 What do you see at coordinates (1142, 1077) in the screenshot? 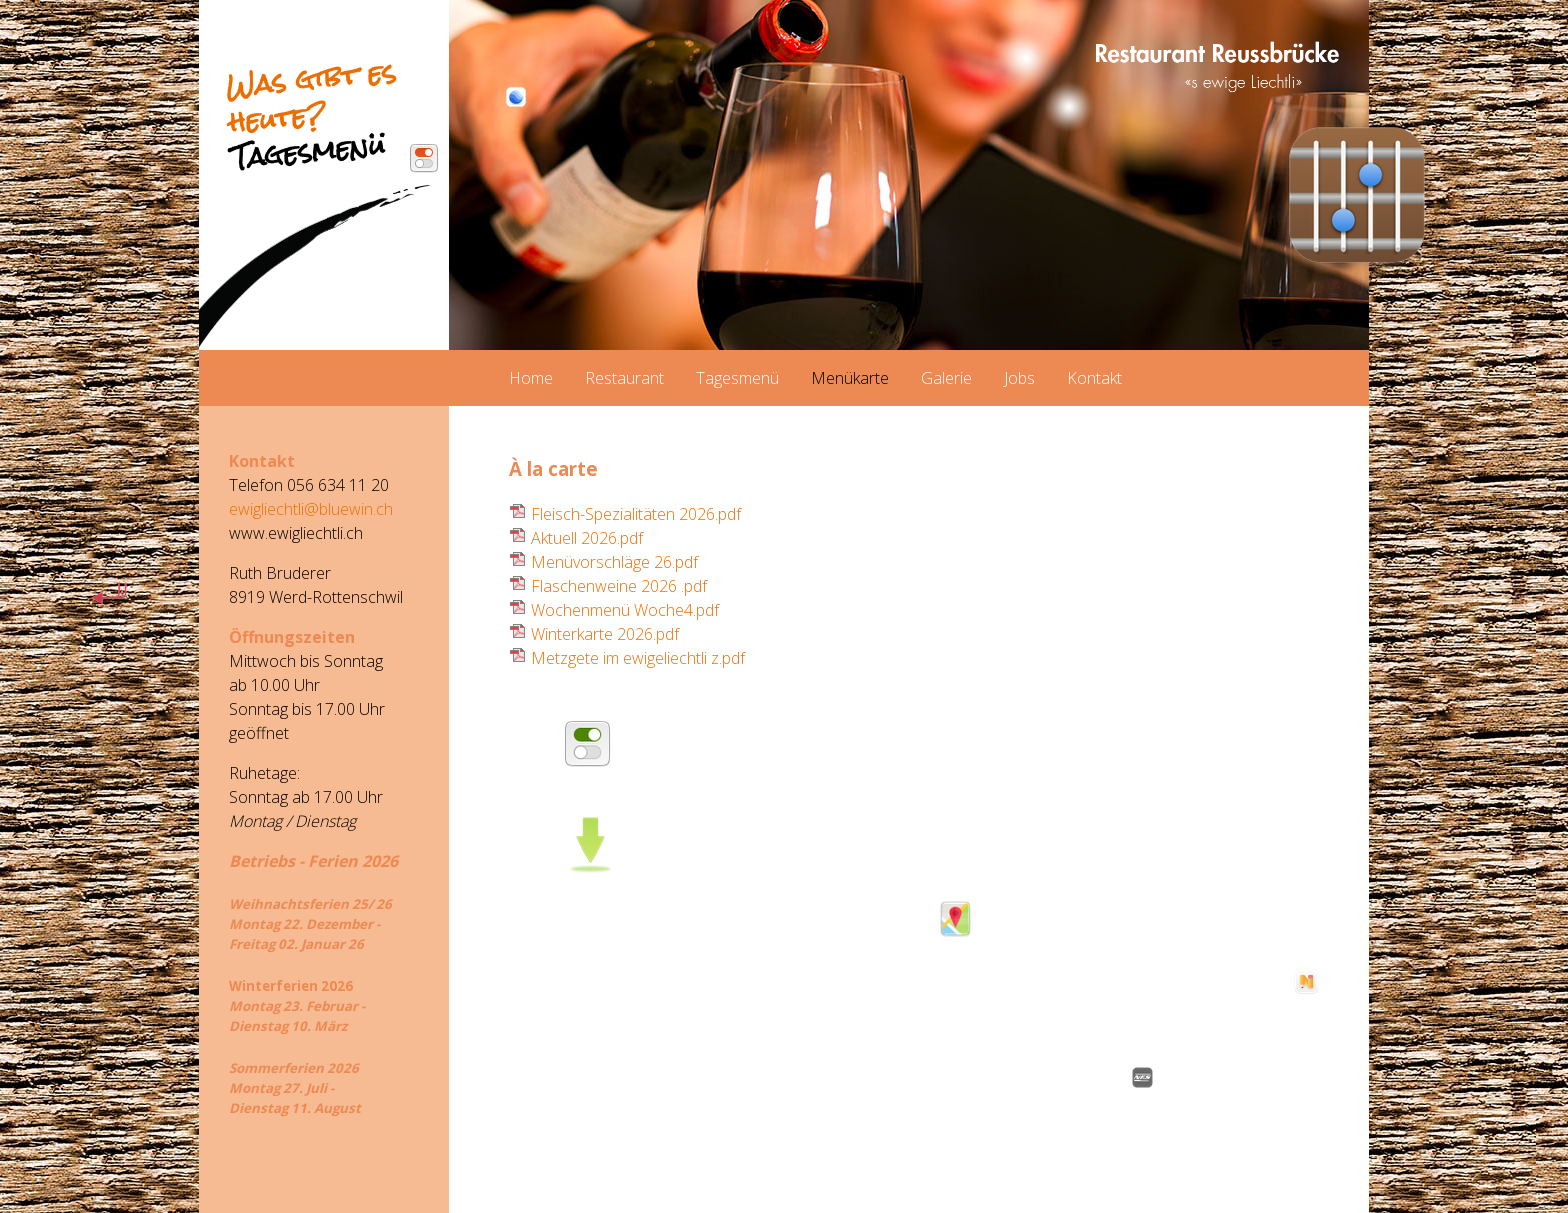
I see `launch need for speed underground 2 game` at bounding box center [1142, 1077].